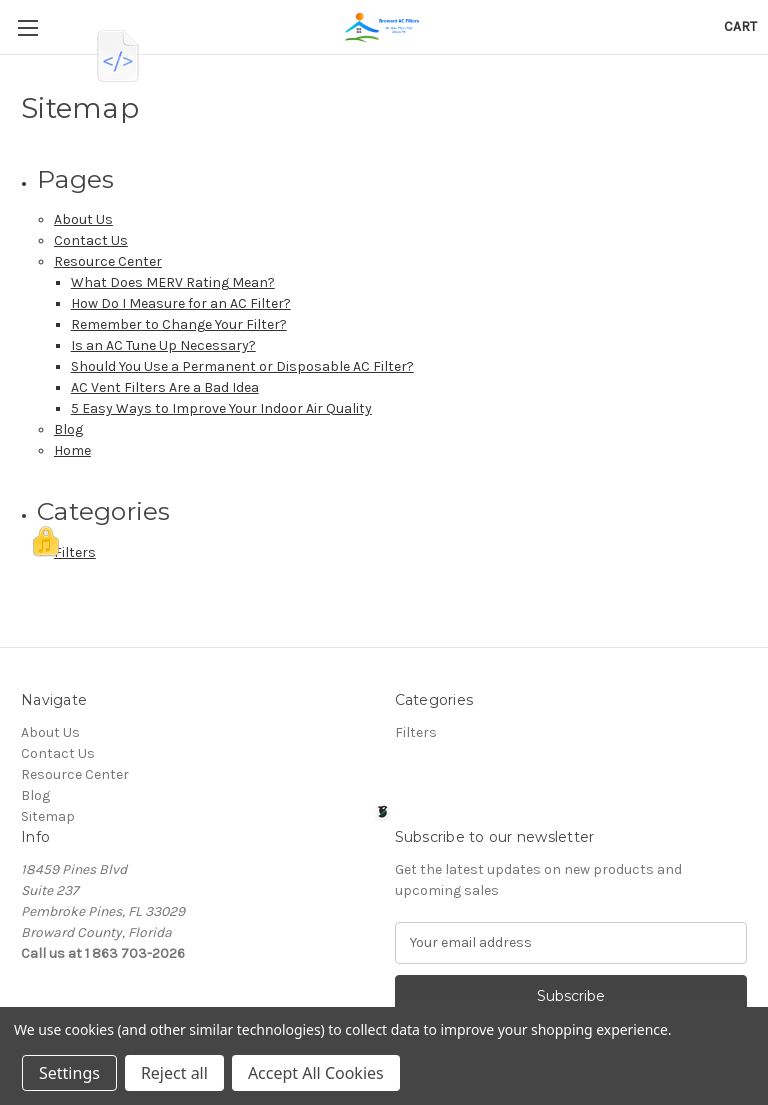 The width and height of the screenshot is (768, 1105). What do you see at coordinates (382, 811) in the screenshot?
I see `open orca slicer 3d printing software` at bounding box center [382, 811].